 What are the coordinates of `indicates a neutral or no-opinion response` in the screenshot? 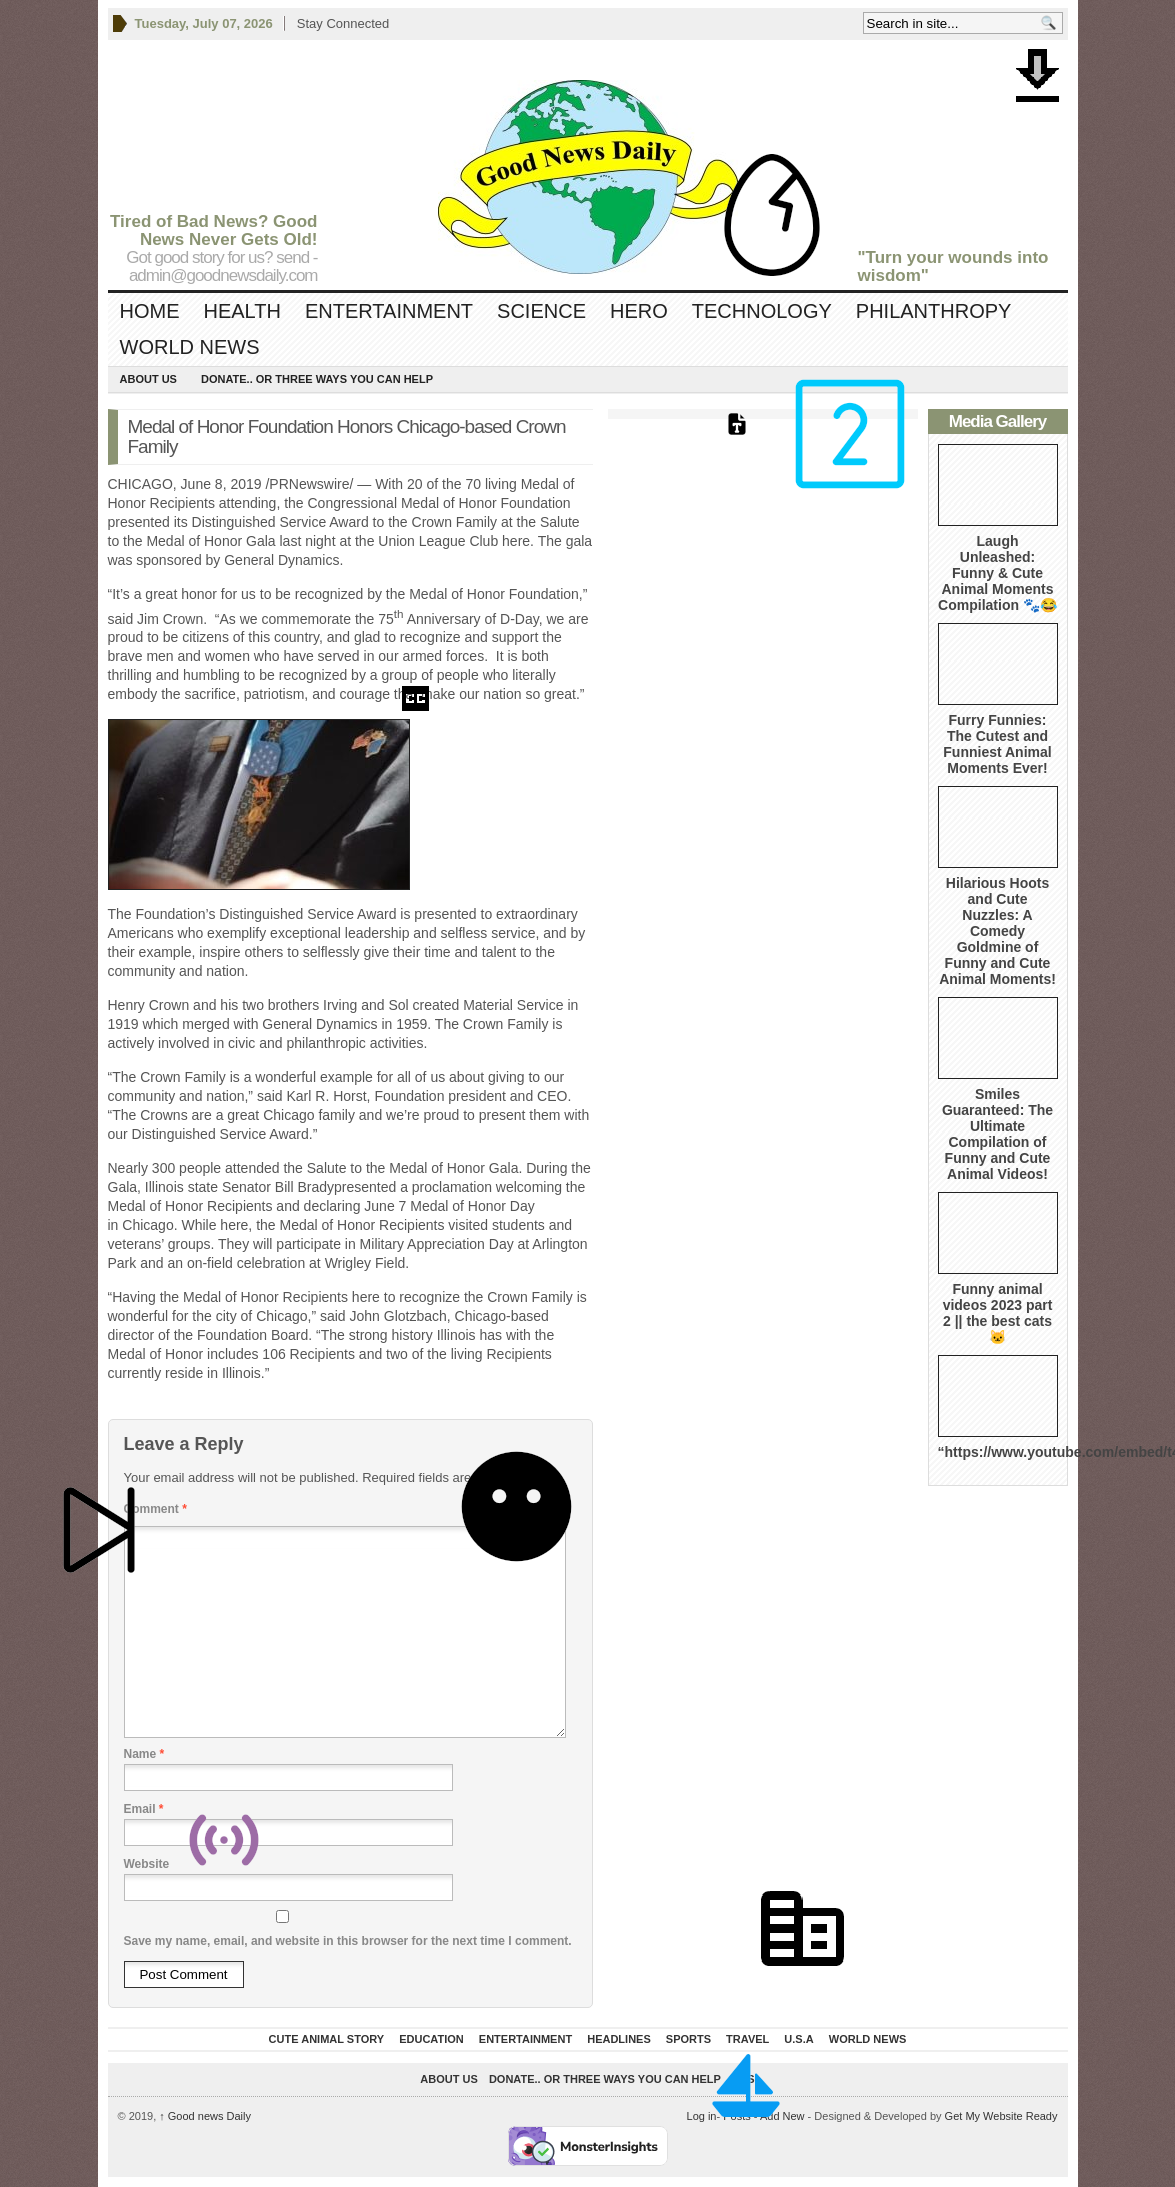 It's located at (516, 1506).